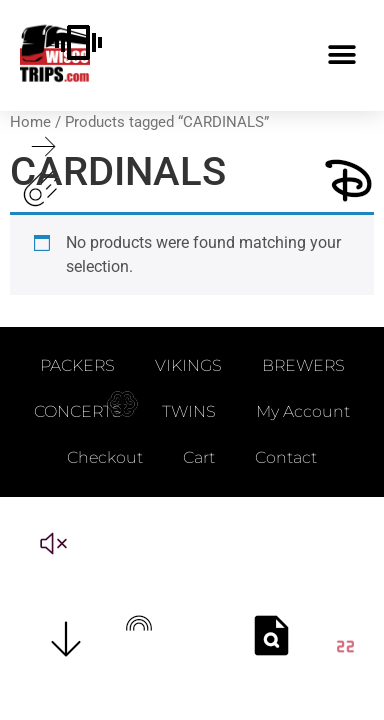 The image size is (384, 720). Describe the element at coordinates (43, 146) in the screenshot. I see `navigate to the next item or page` at that location.